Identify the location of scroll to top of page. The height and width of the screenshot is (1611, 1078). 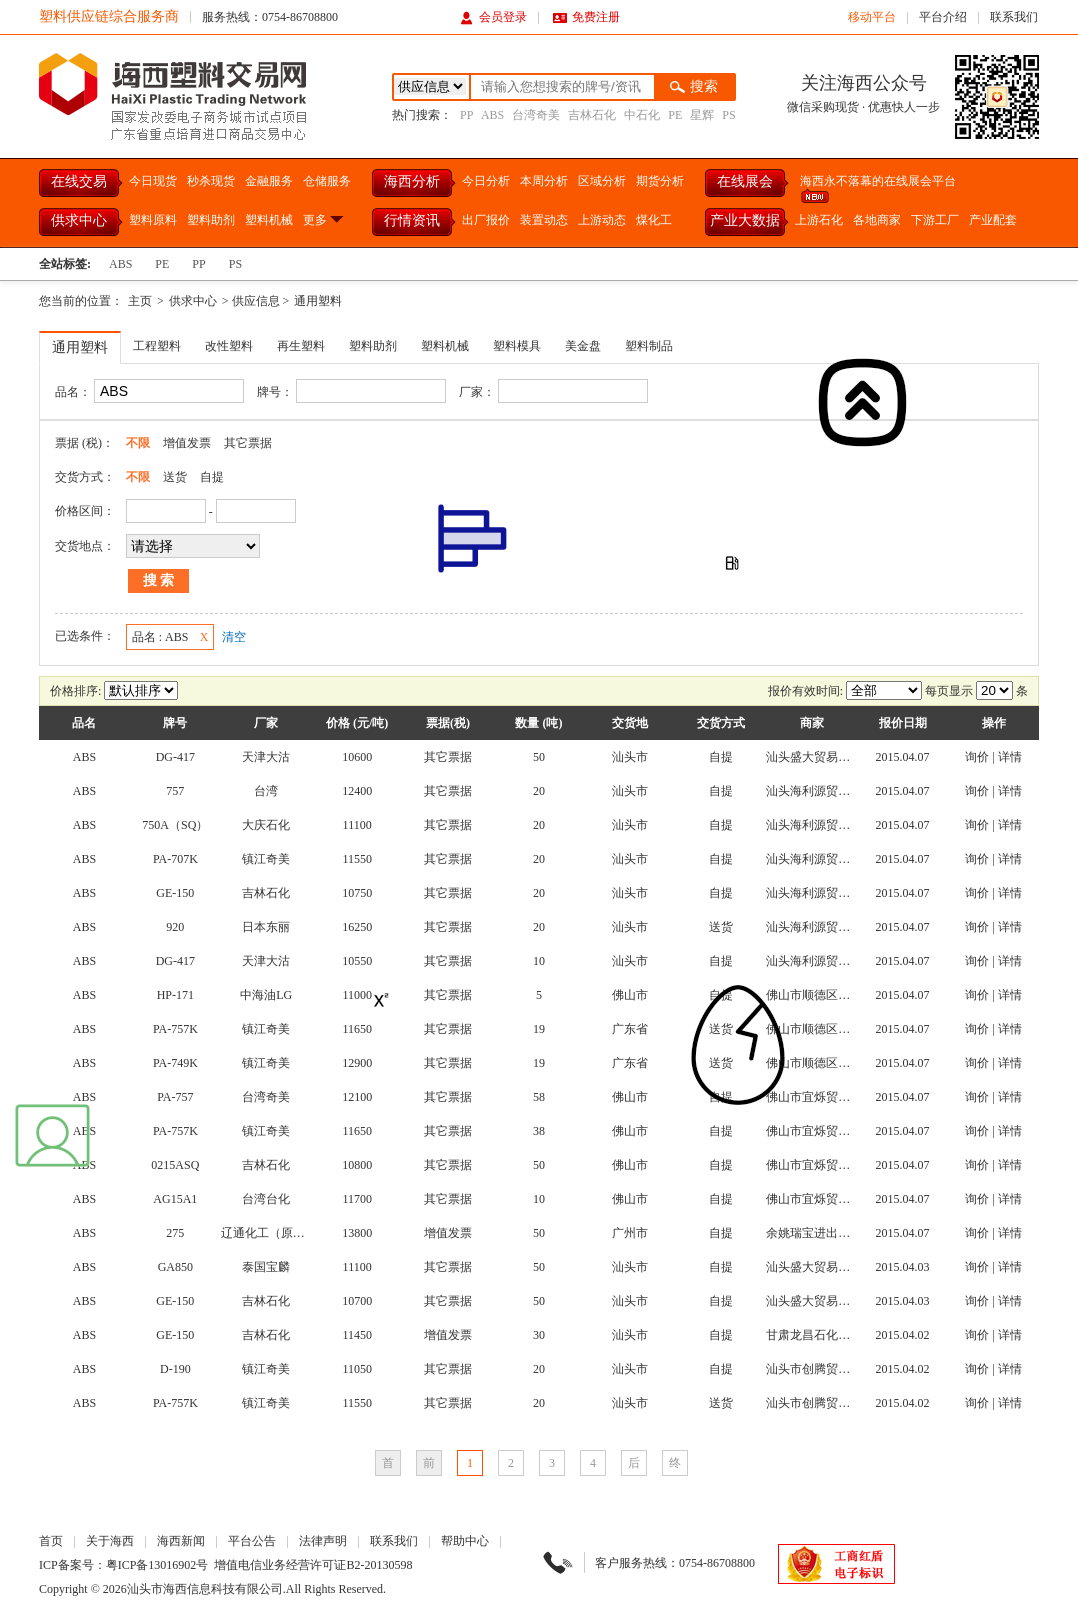
(862, 402).